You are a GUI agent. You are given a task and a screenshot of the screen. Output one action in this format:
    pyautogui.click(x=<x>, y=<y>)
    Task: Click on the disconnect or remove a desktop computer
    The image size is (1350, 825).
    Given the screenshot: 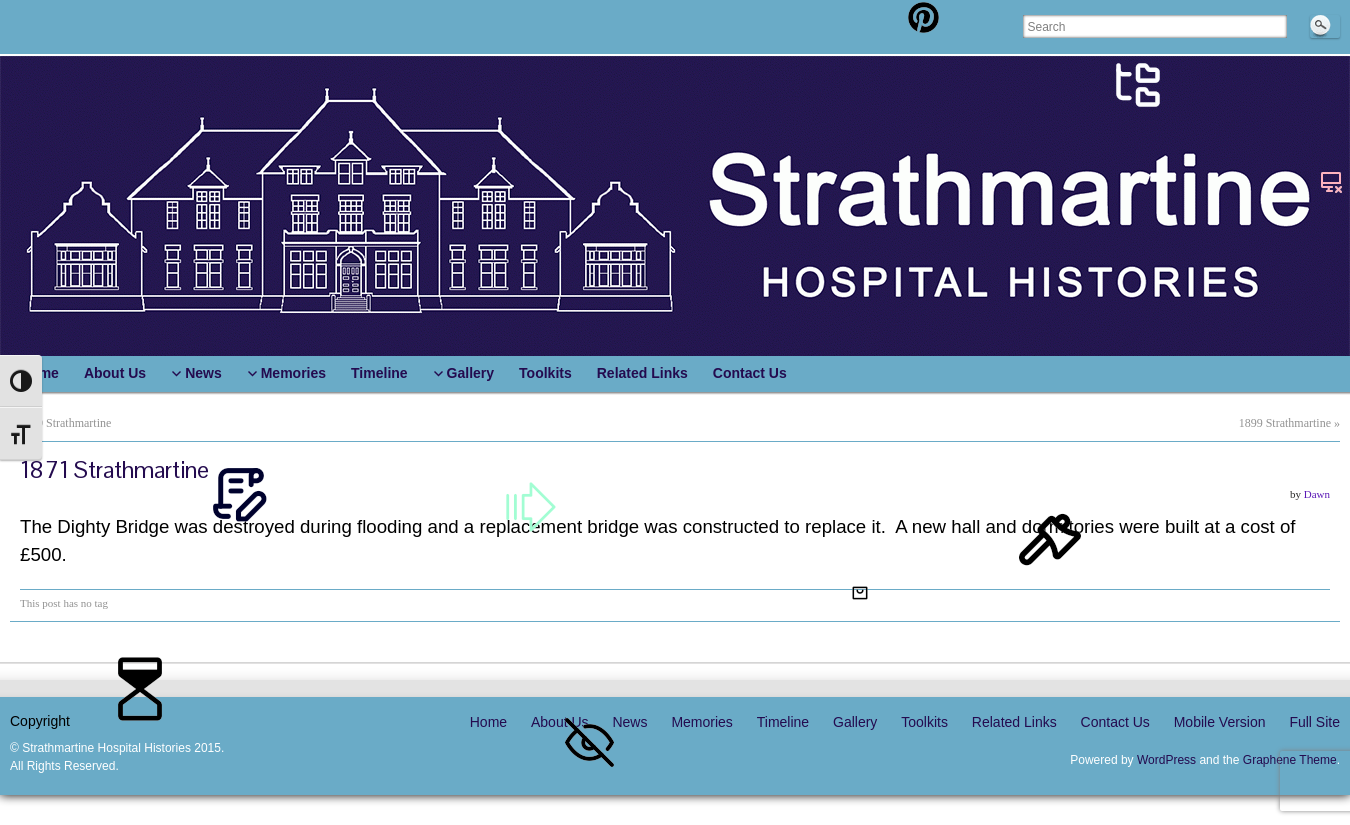 What is the action you would take?
    pyautogui.click(x=1331, y=182)
    